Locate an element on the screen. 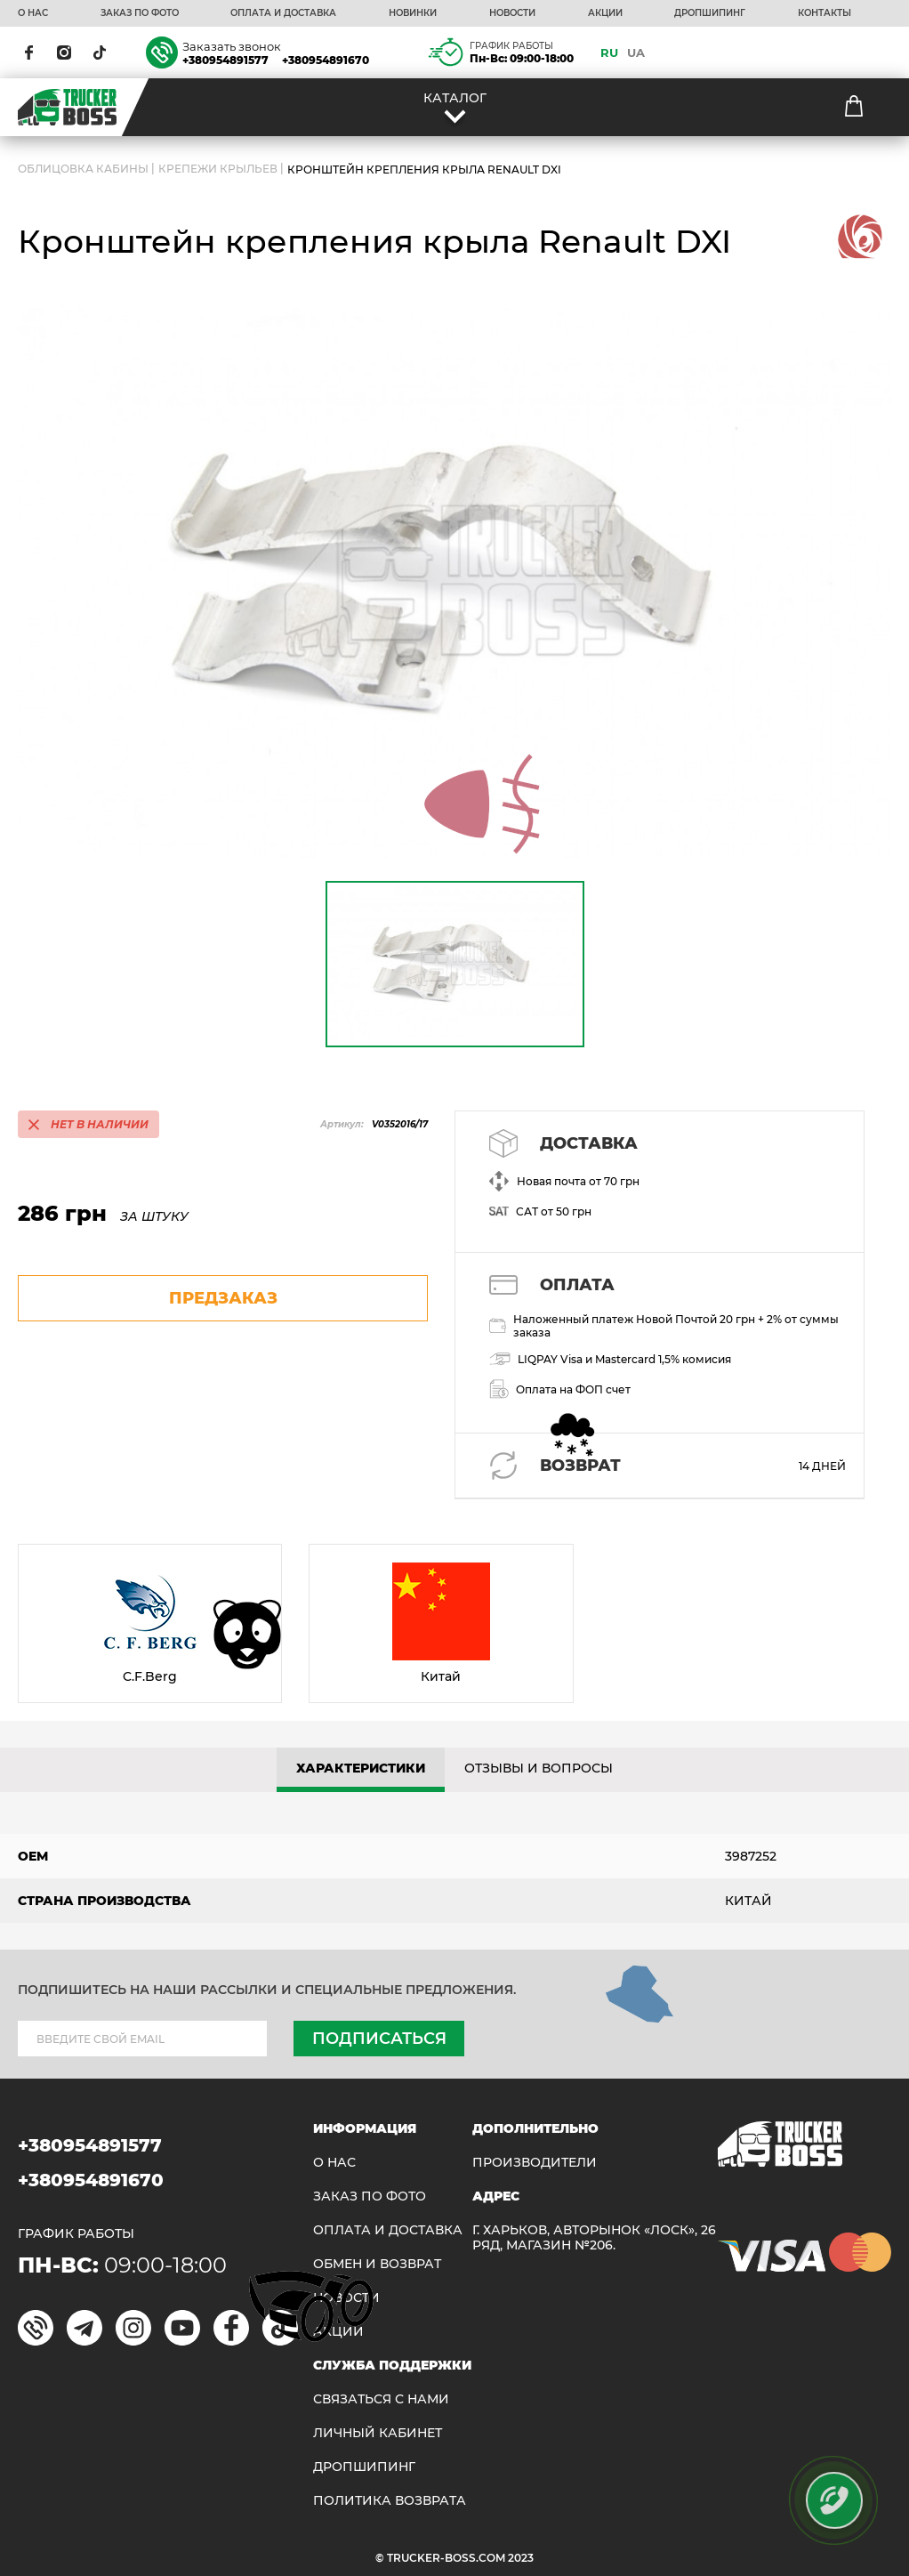 This screenshot has width=909, height=2576. panda character or avatar selection is located at coordinates (247, 1635).